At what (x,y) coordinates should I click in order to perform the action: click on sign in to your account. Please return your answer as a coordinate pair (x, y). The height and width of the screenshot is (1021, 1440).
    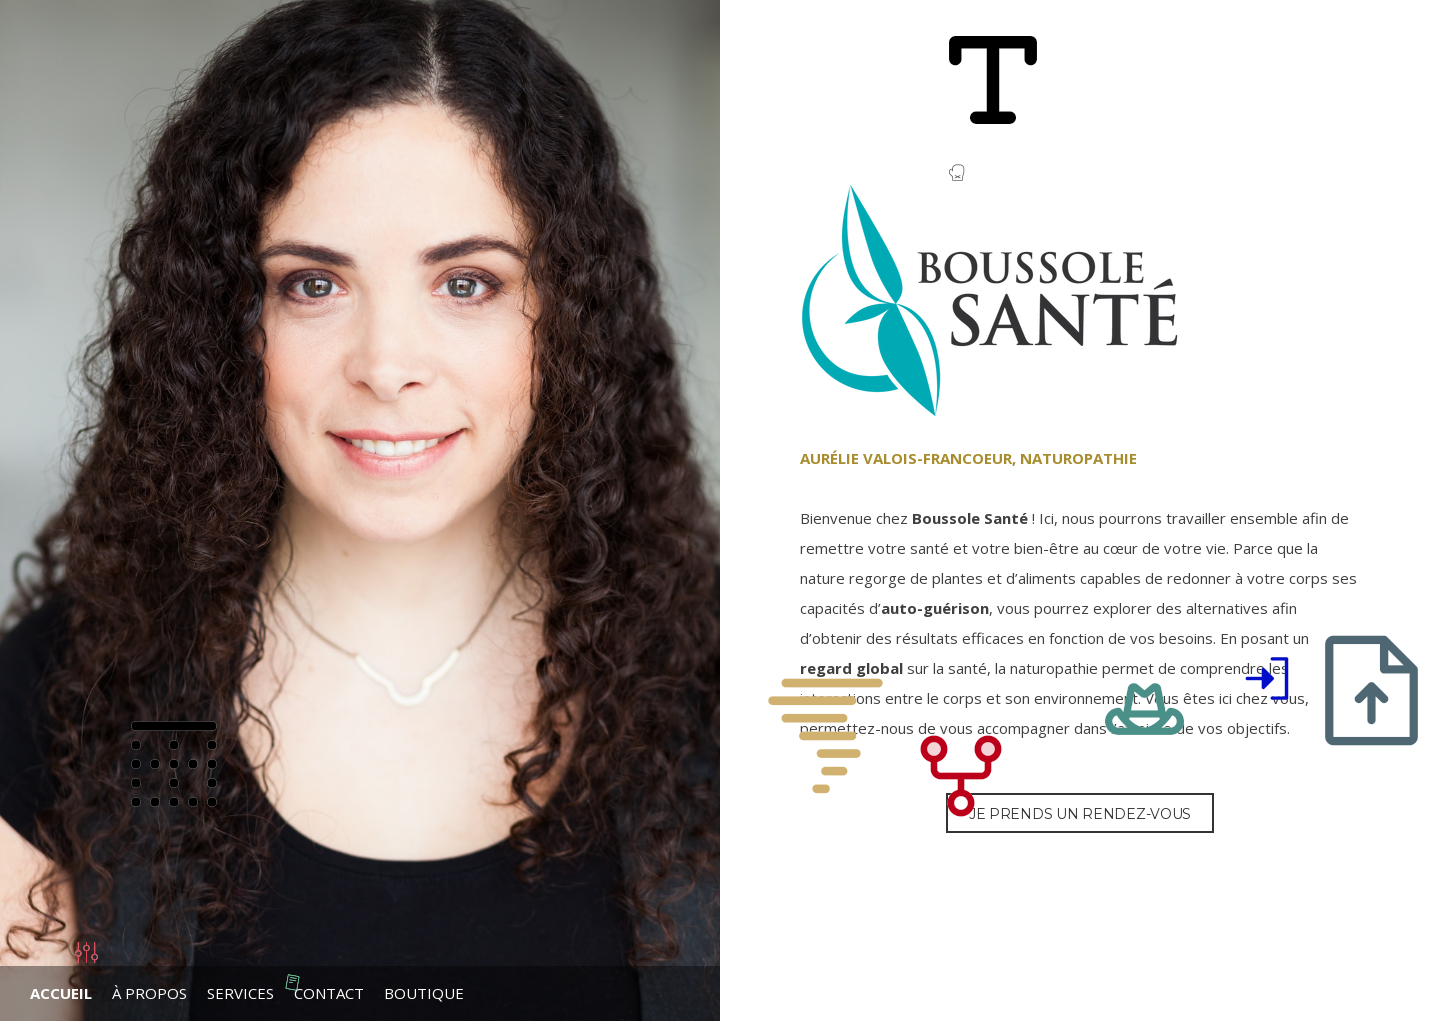
    Looking at the image, I should click on (1270, 678).